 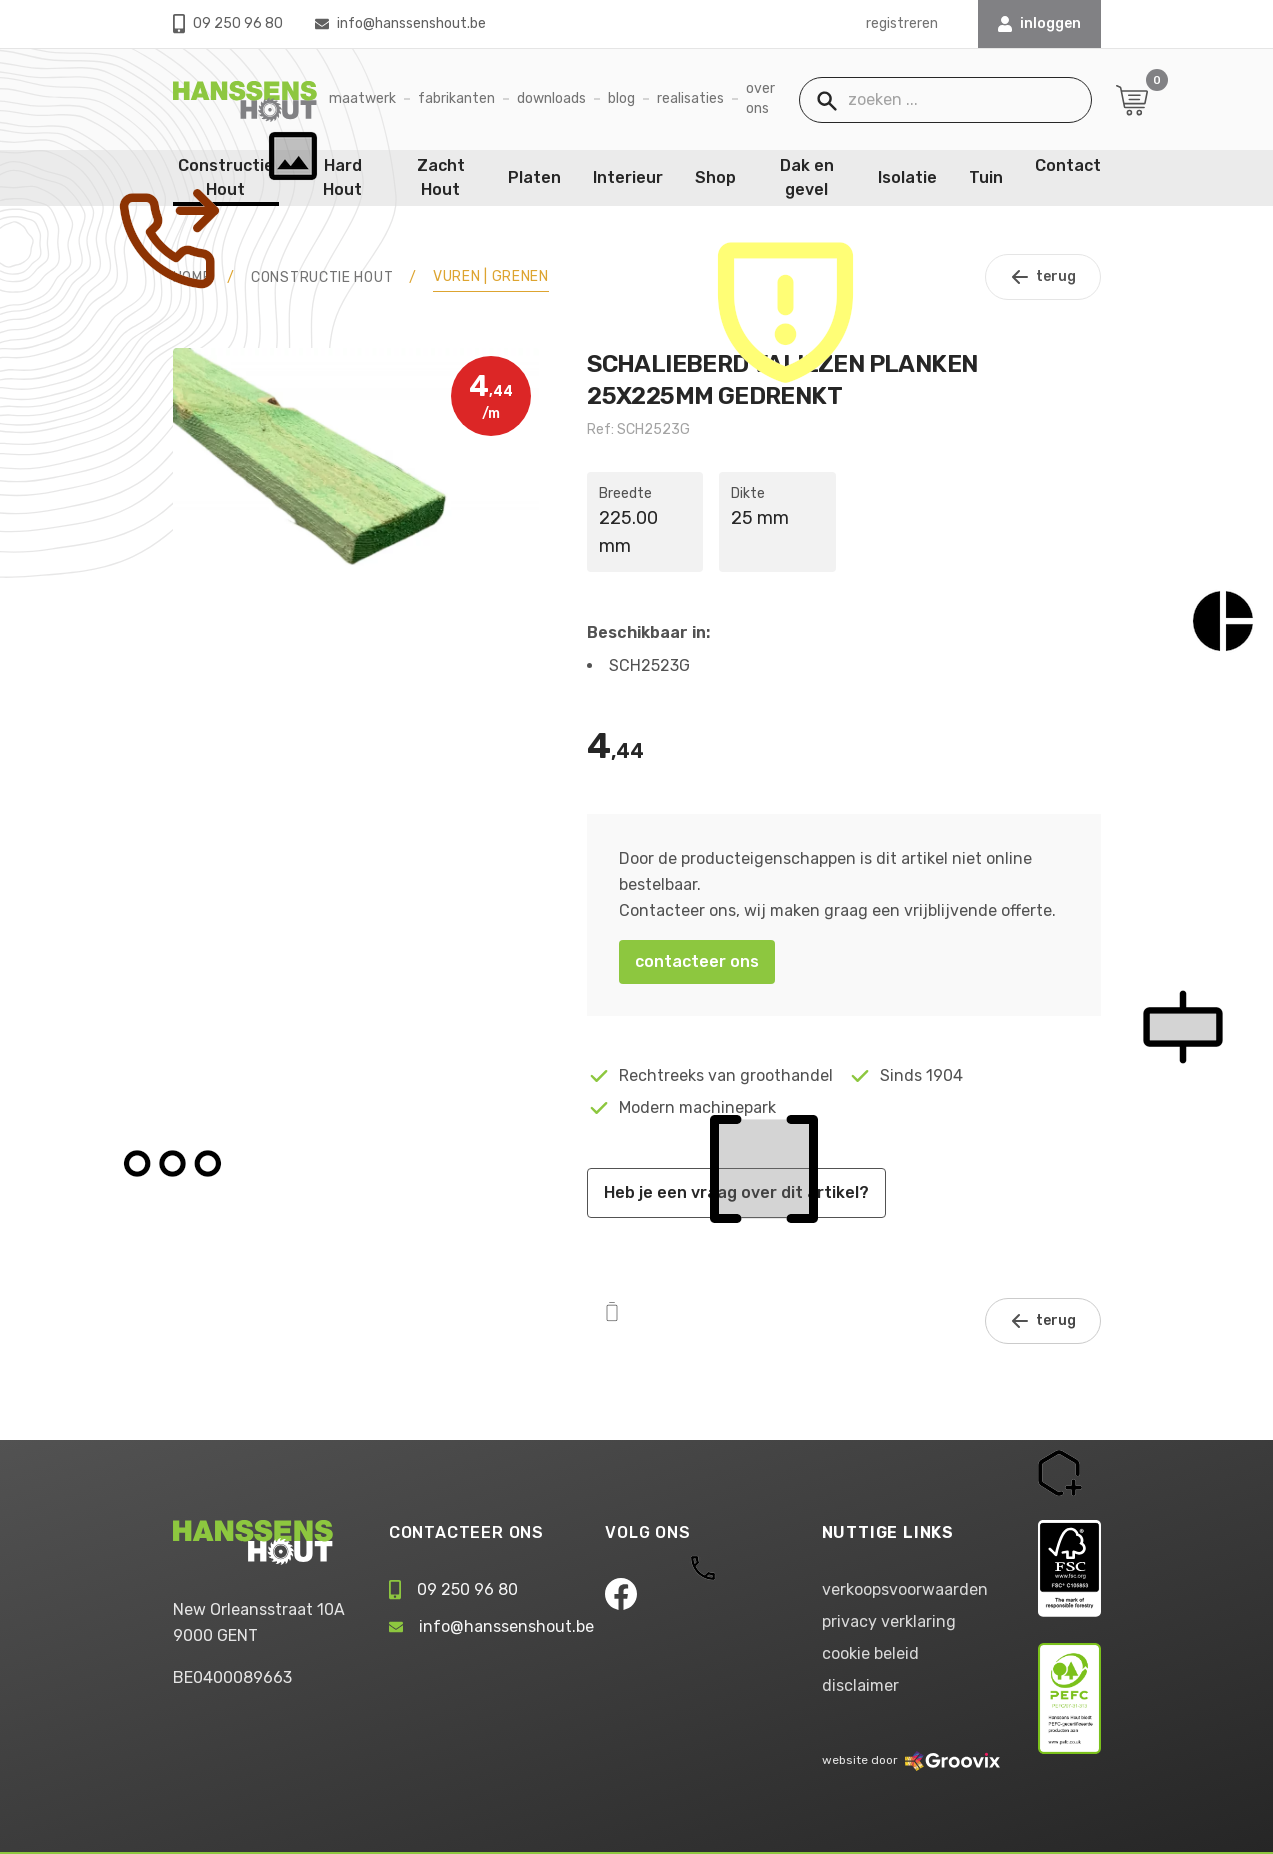 I want to click on tap to make a phone call, so click(x=703, y=1568).